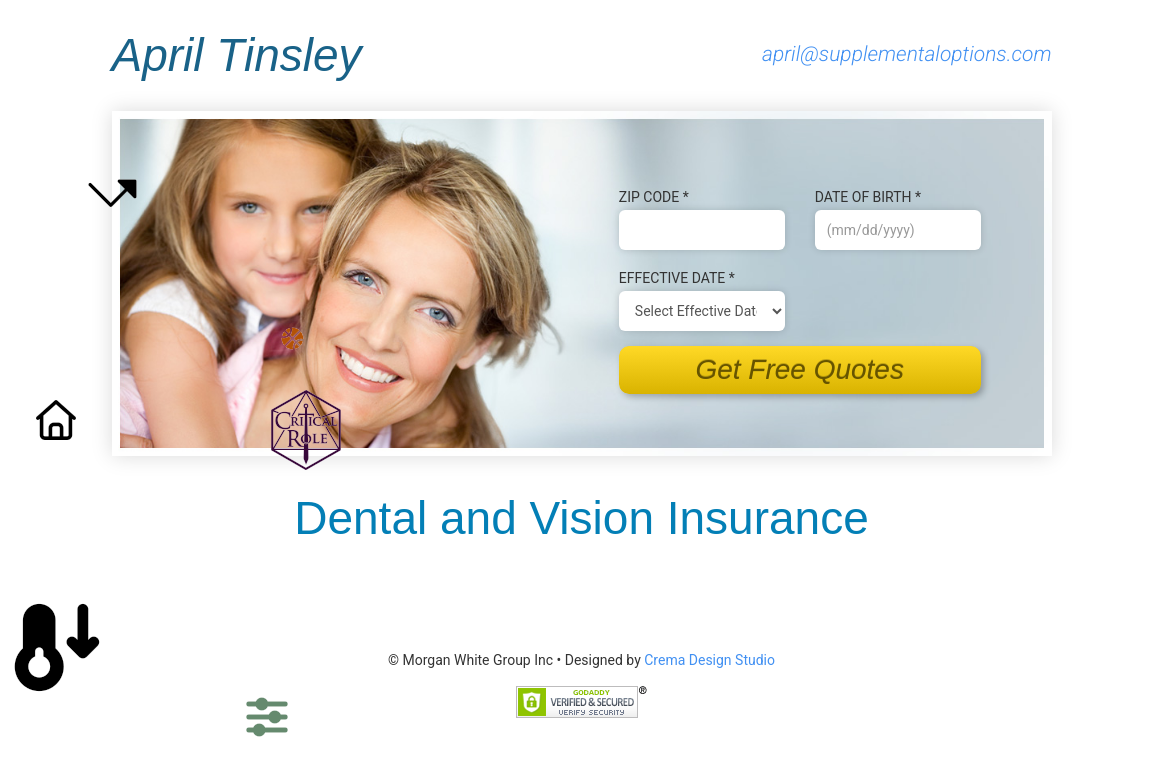 Image resolution: width=1163 pixels, height=776 pixels. What do you see at coordinates (112, 191) in the screenshot?
I see `reply to a message or email` at bounding box center [112, 191].